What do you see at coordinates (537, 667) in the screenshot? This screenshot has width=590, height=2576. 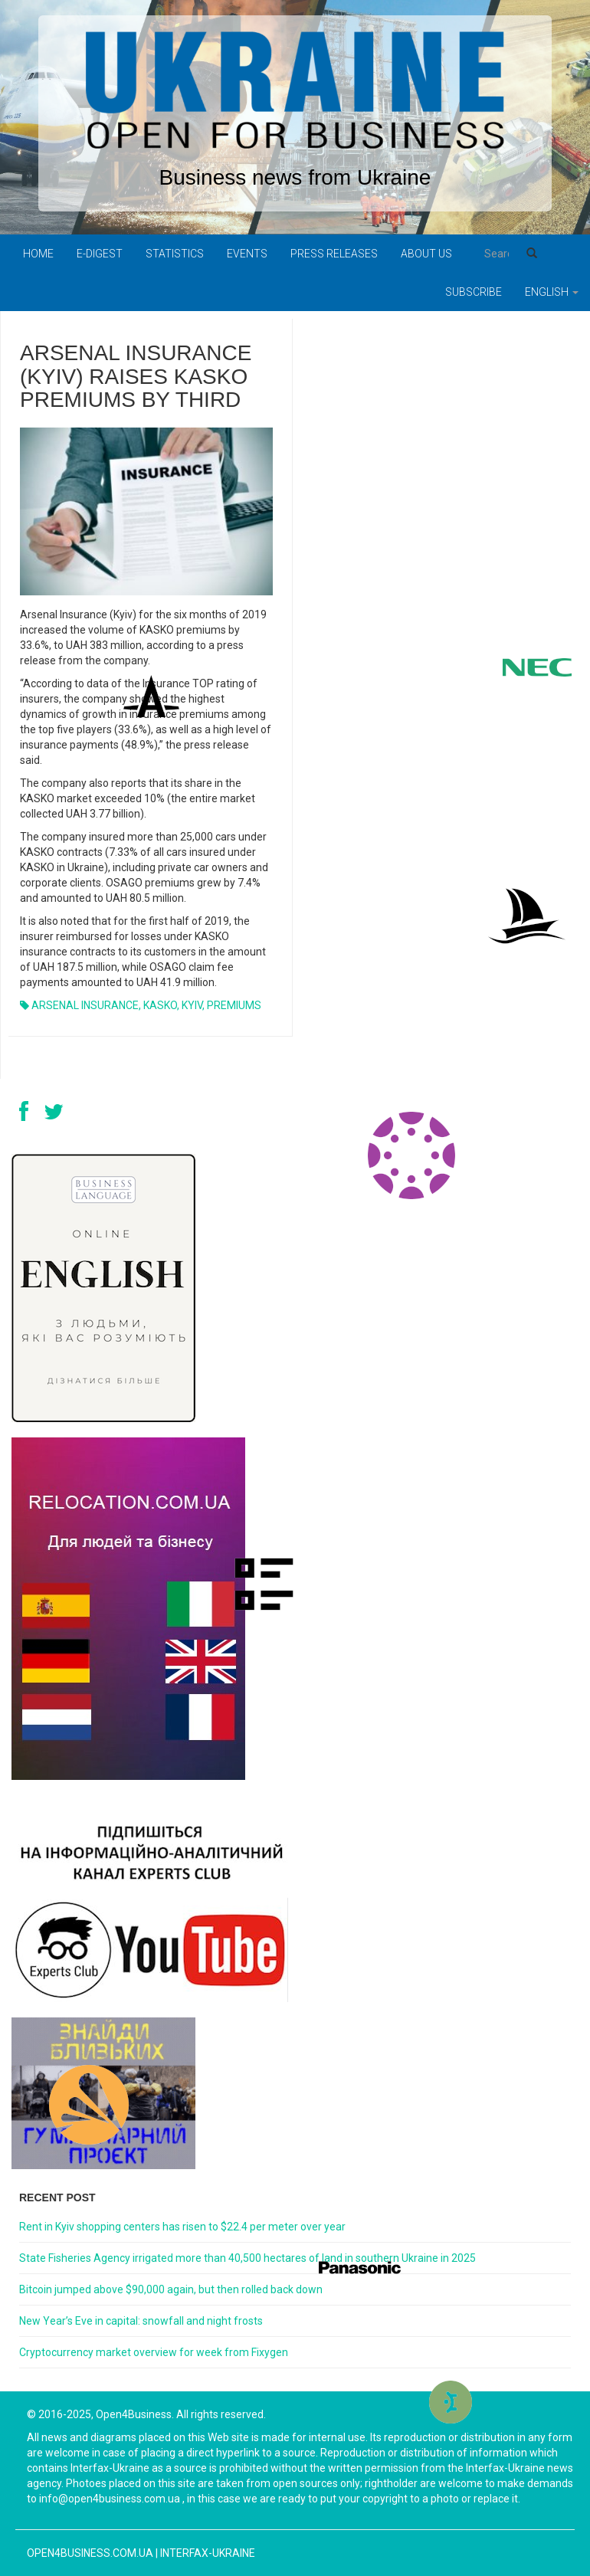 I see `NEC corporation brand logo` at bounding box center [537, 667].